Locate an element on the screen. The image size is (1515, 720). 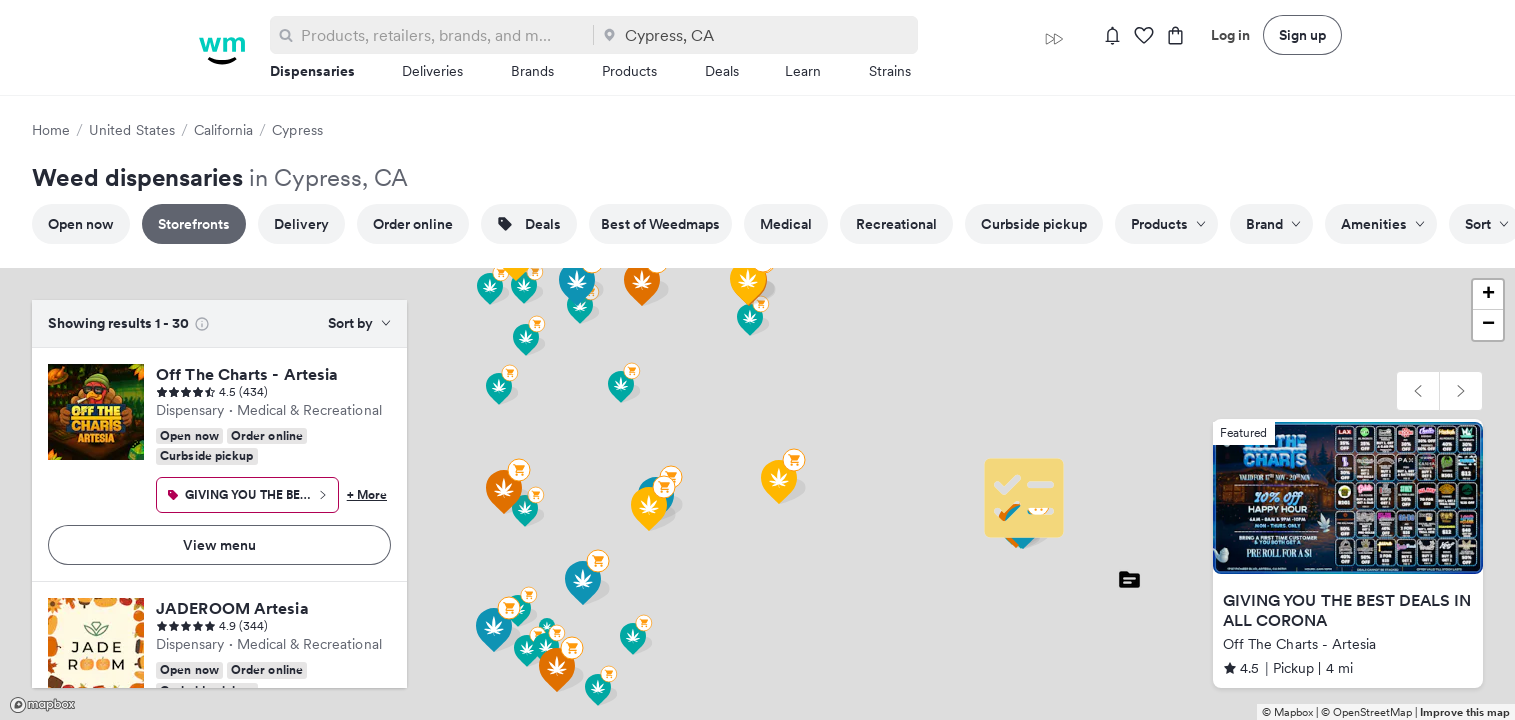
view completed tasks or checklist is located at coordinates (1024, 498).